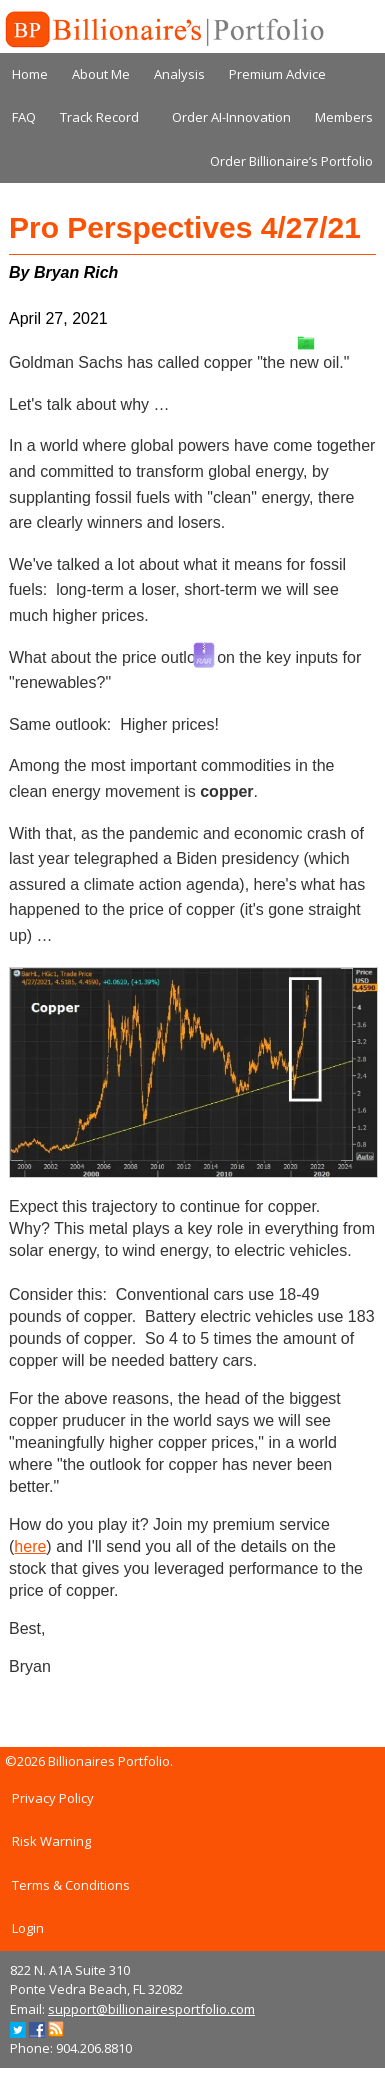 Image resolution: width=385 pixels, height=2085 pixels. What do you see at coordinates (204, 655) in the screenshot?
I see `indicates a RAR compressed archive file` at bounding box center [204, 655].